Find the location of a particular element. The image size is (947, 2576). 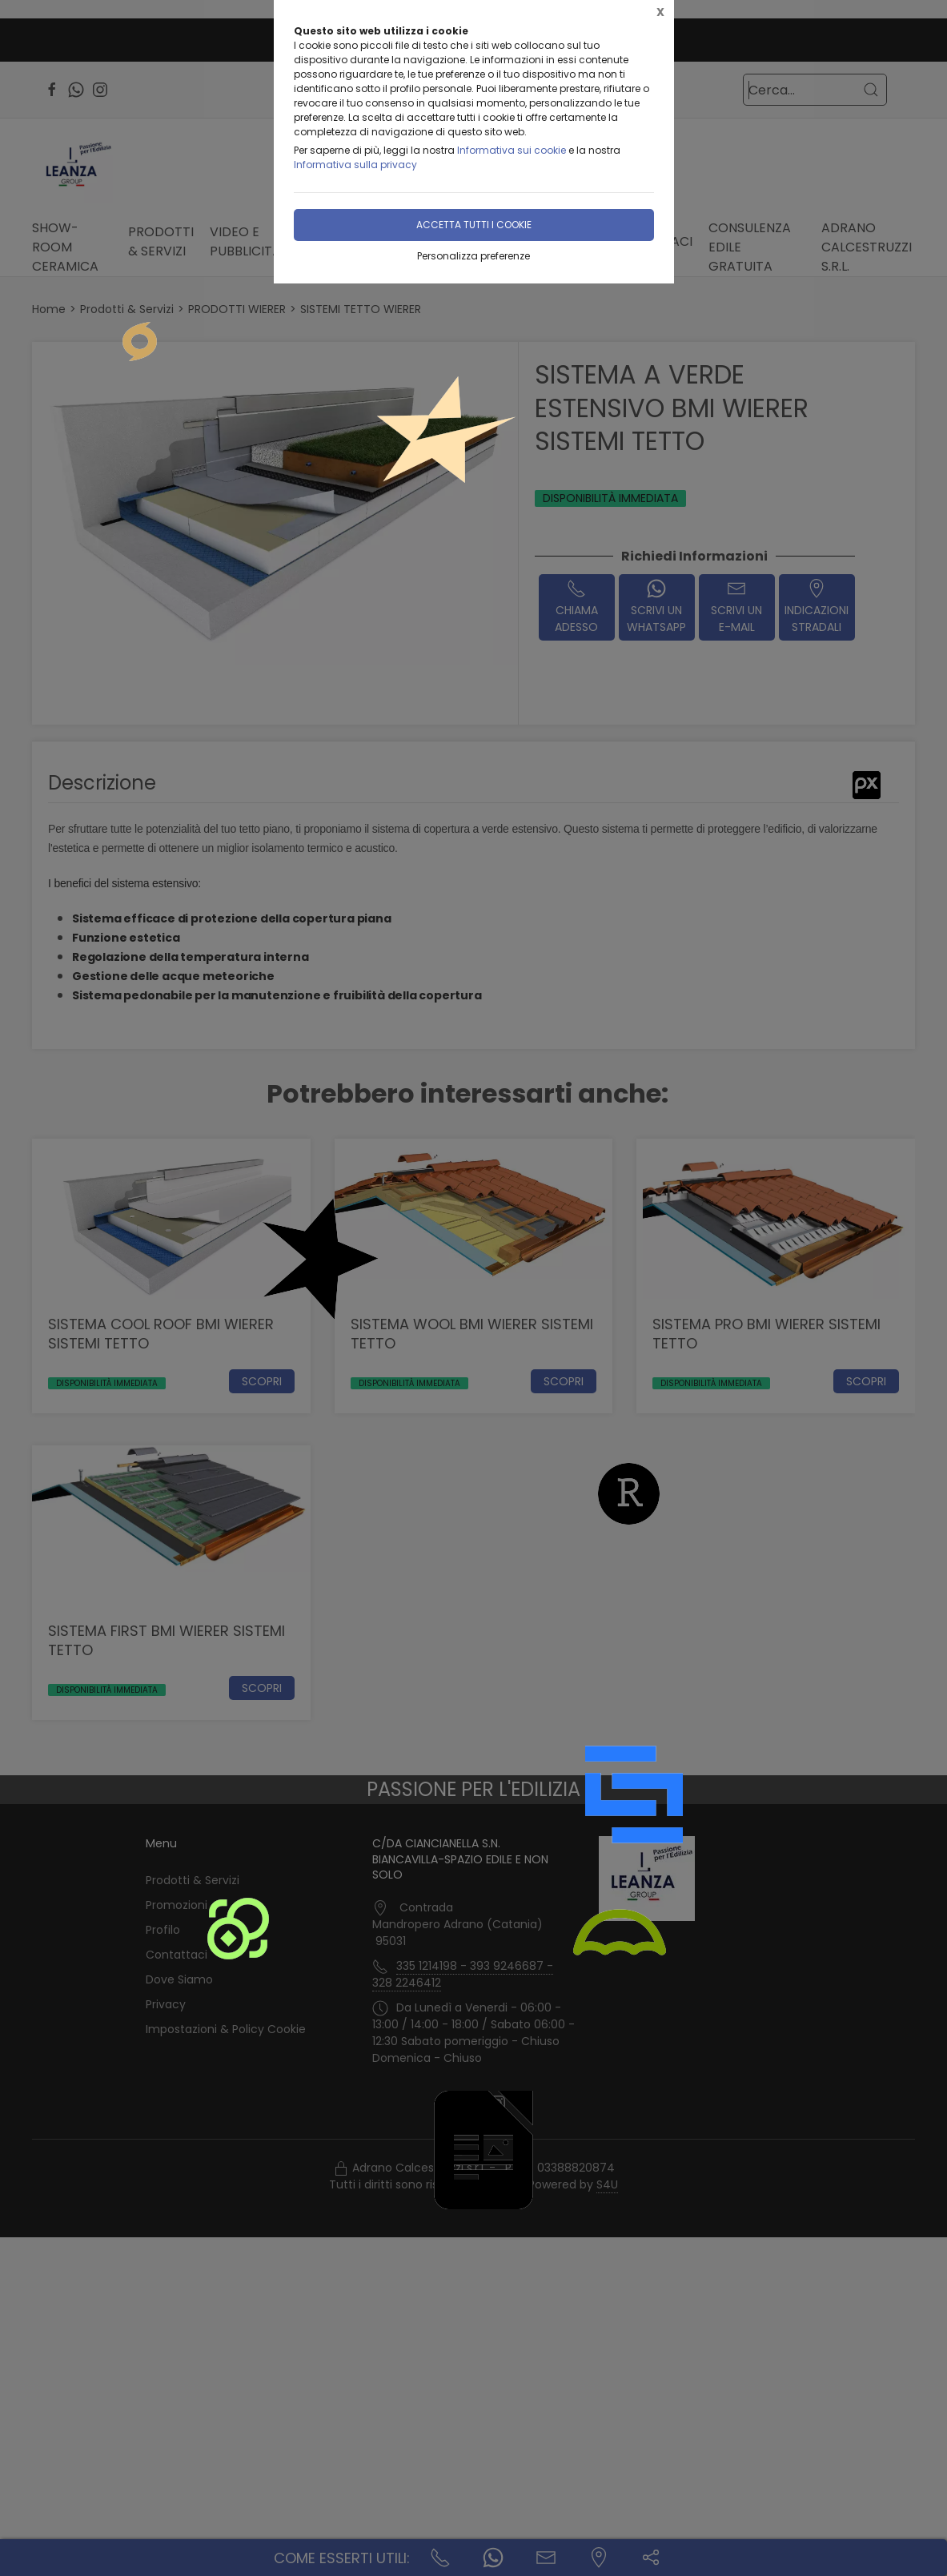

open the Spreaker podcast platform is located at coordinates (320, 1259).